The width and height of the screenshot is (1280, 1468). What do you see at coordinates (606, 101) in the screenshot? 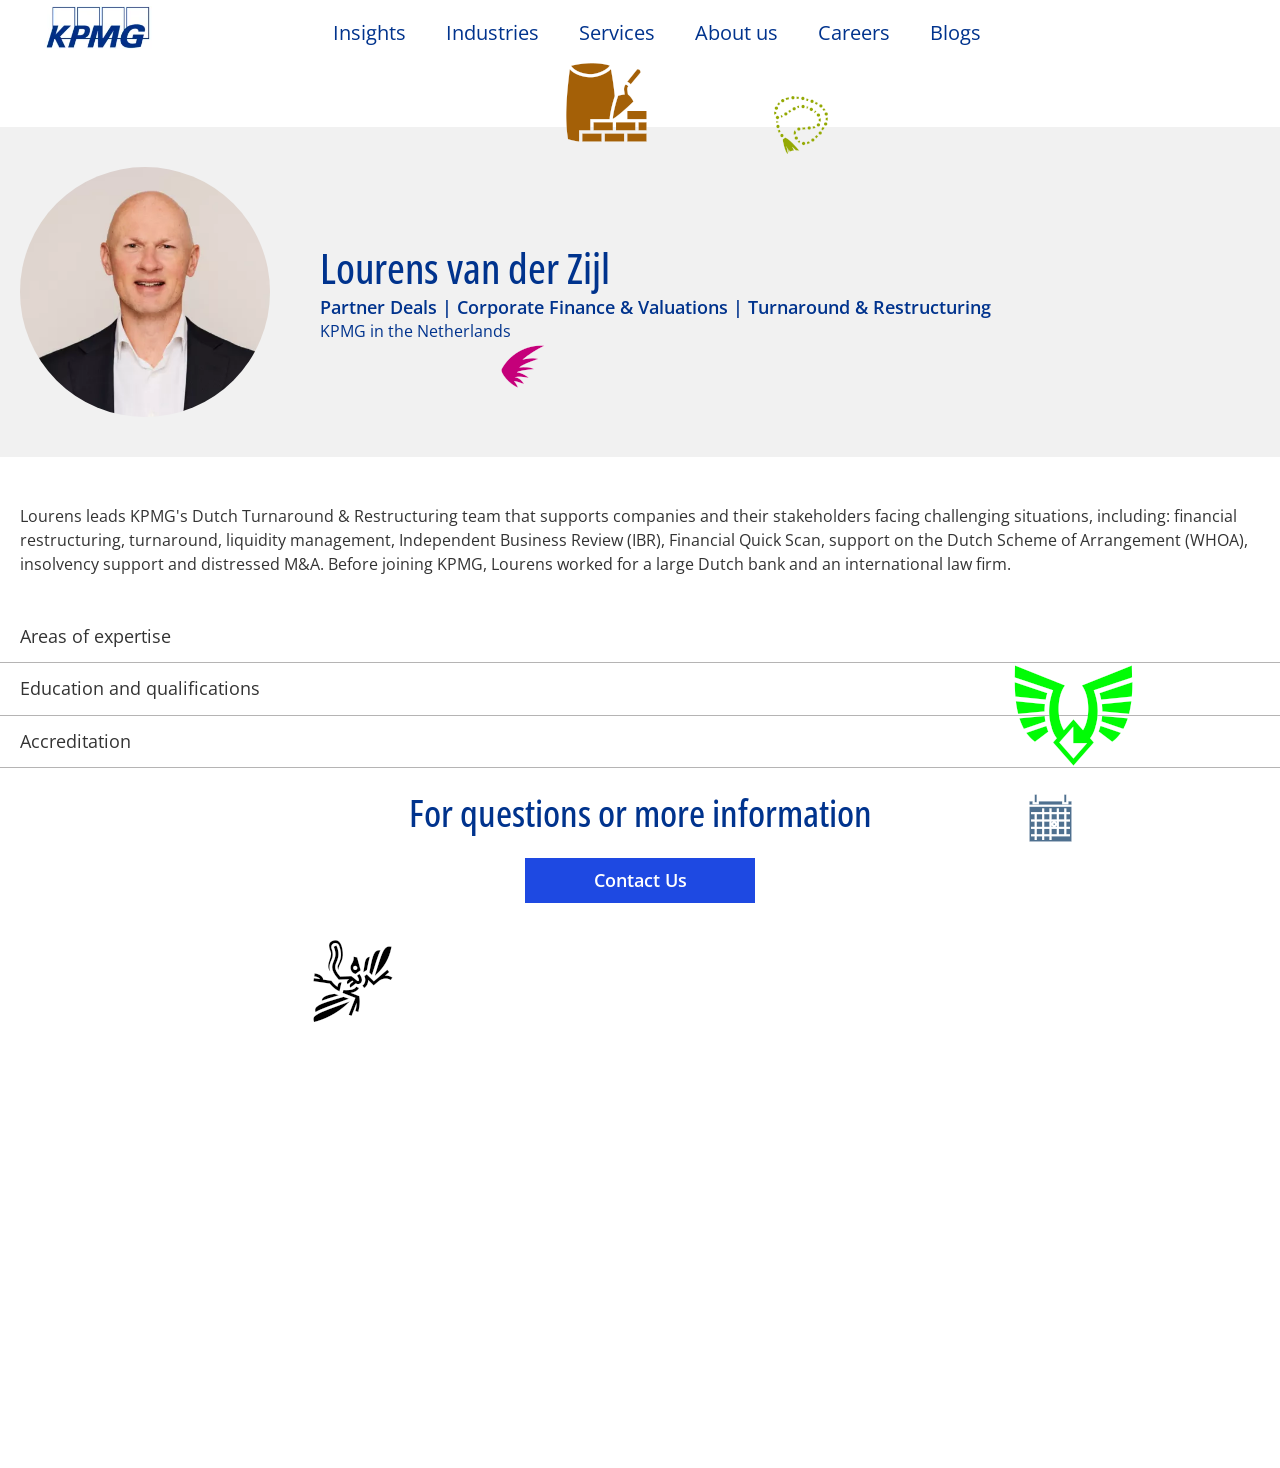
I see `select concrete or cement materials` at bounding box center [606, 101].